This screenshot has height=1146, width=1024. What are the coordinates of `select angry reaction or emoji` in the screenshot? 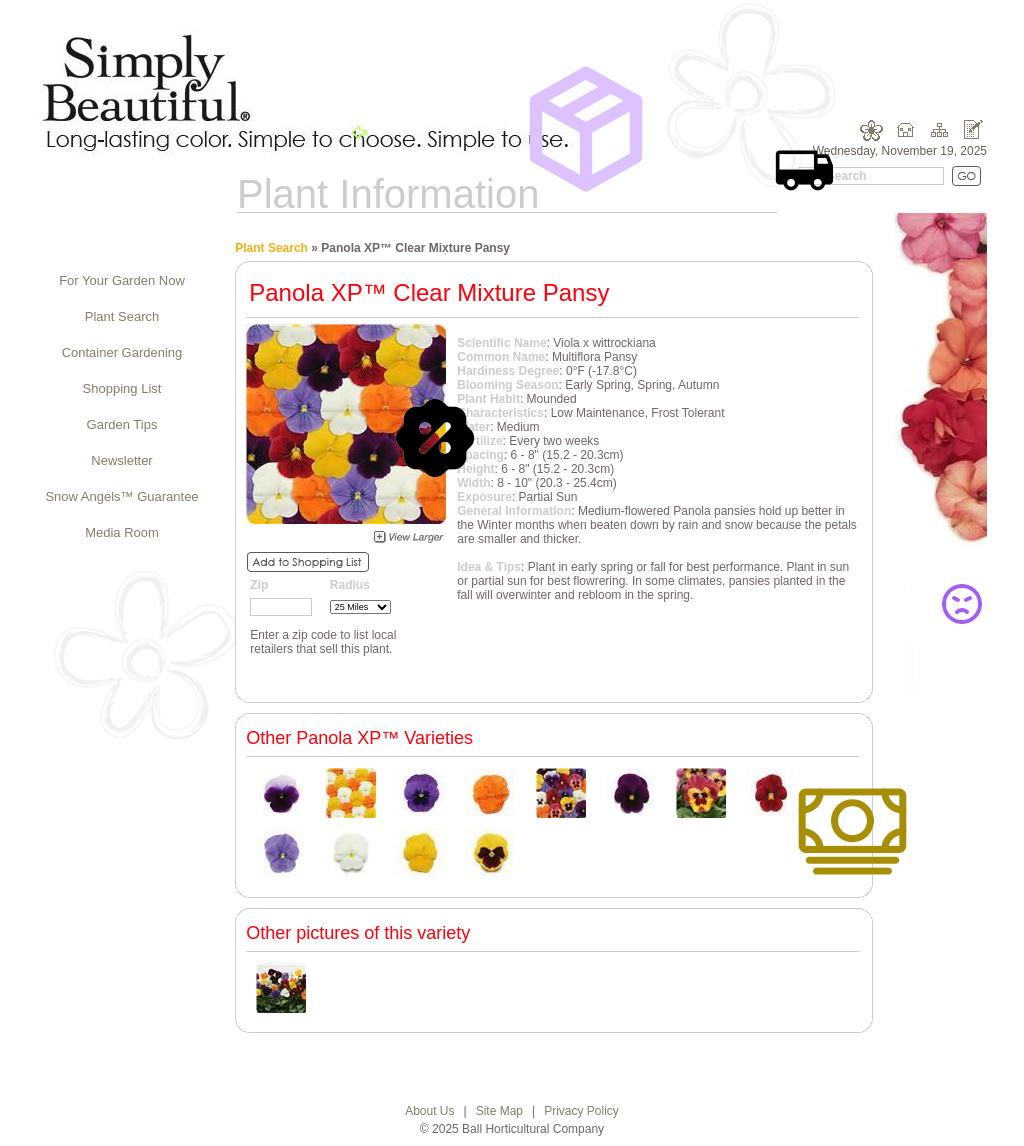 It's located at (962, 604).